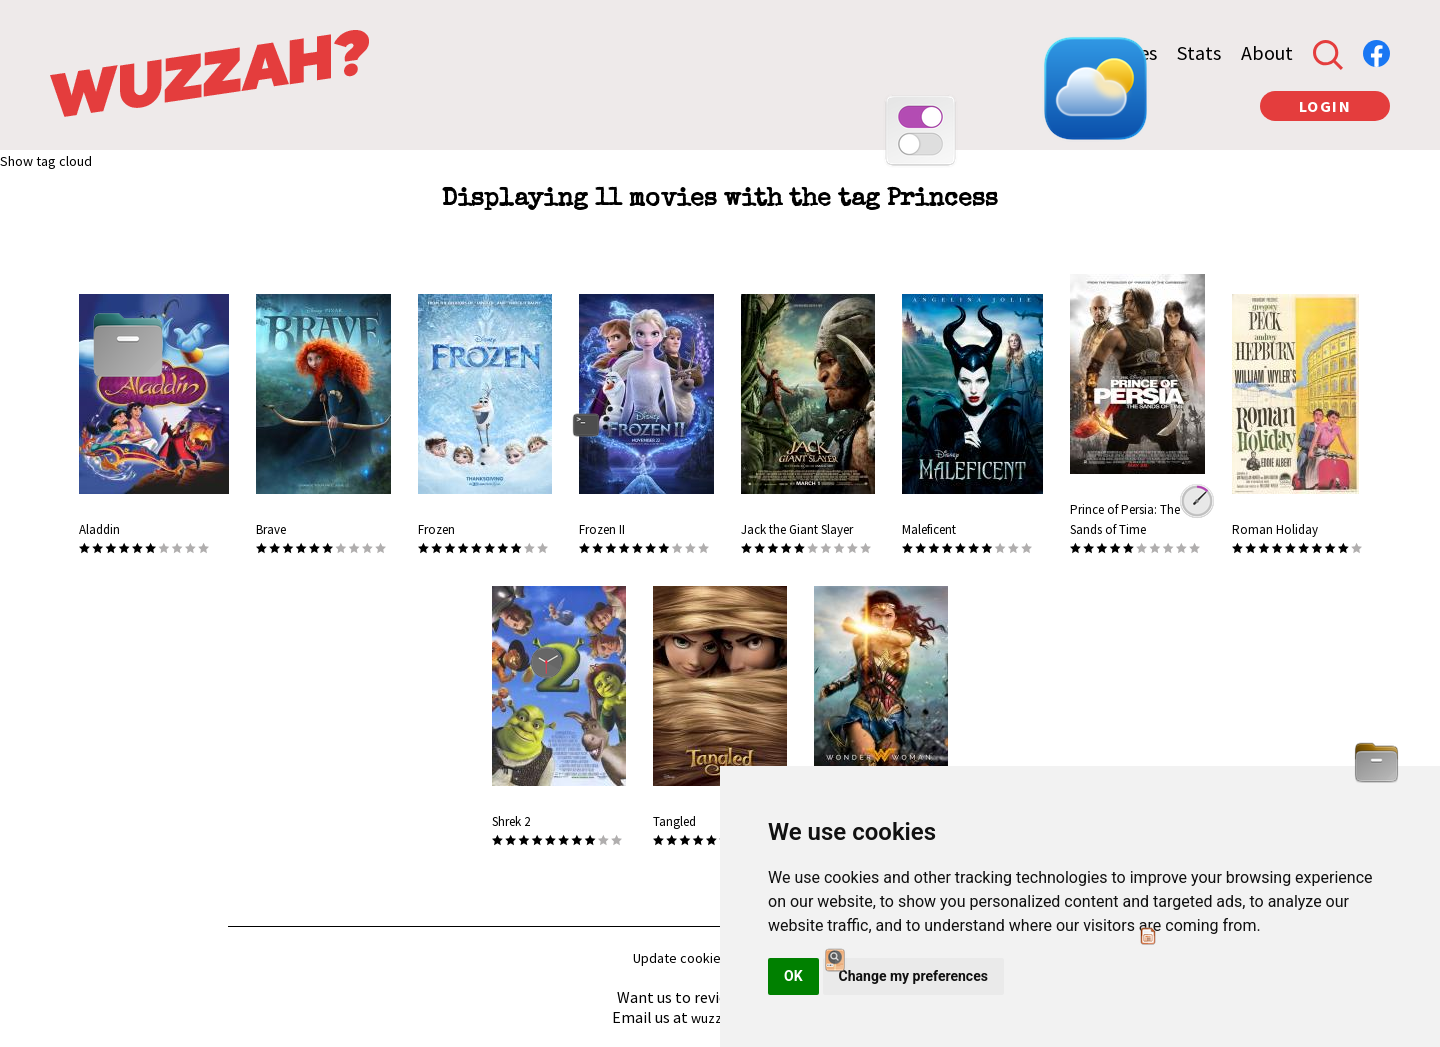 The height and width of the screenshot is (1047, 1440). What do you see at coordinates (920, 130) in the screenshot?
I see `open desktop preferences or settings` at bounding box center [920, 130].